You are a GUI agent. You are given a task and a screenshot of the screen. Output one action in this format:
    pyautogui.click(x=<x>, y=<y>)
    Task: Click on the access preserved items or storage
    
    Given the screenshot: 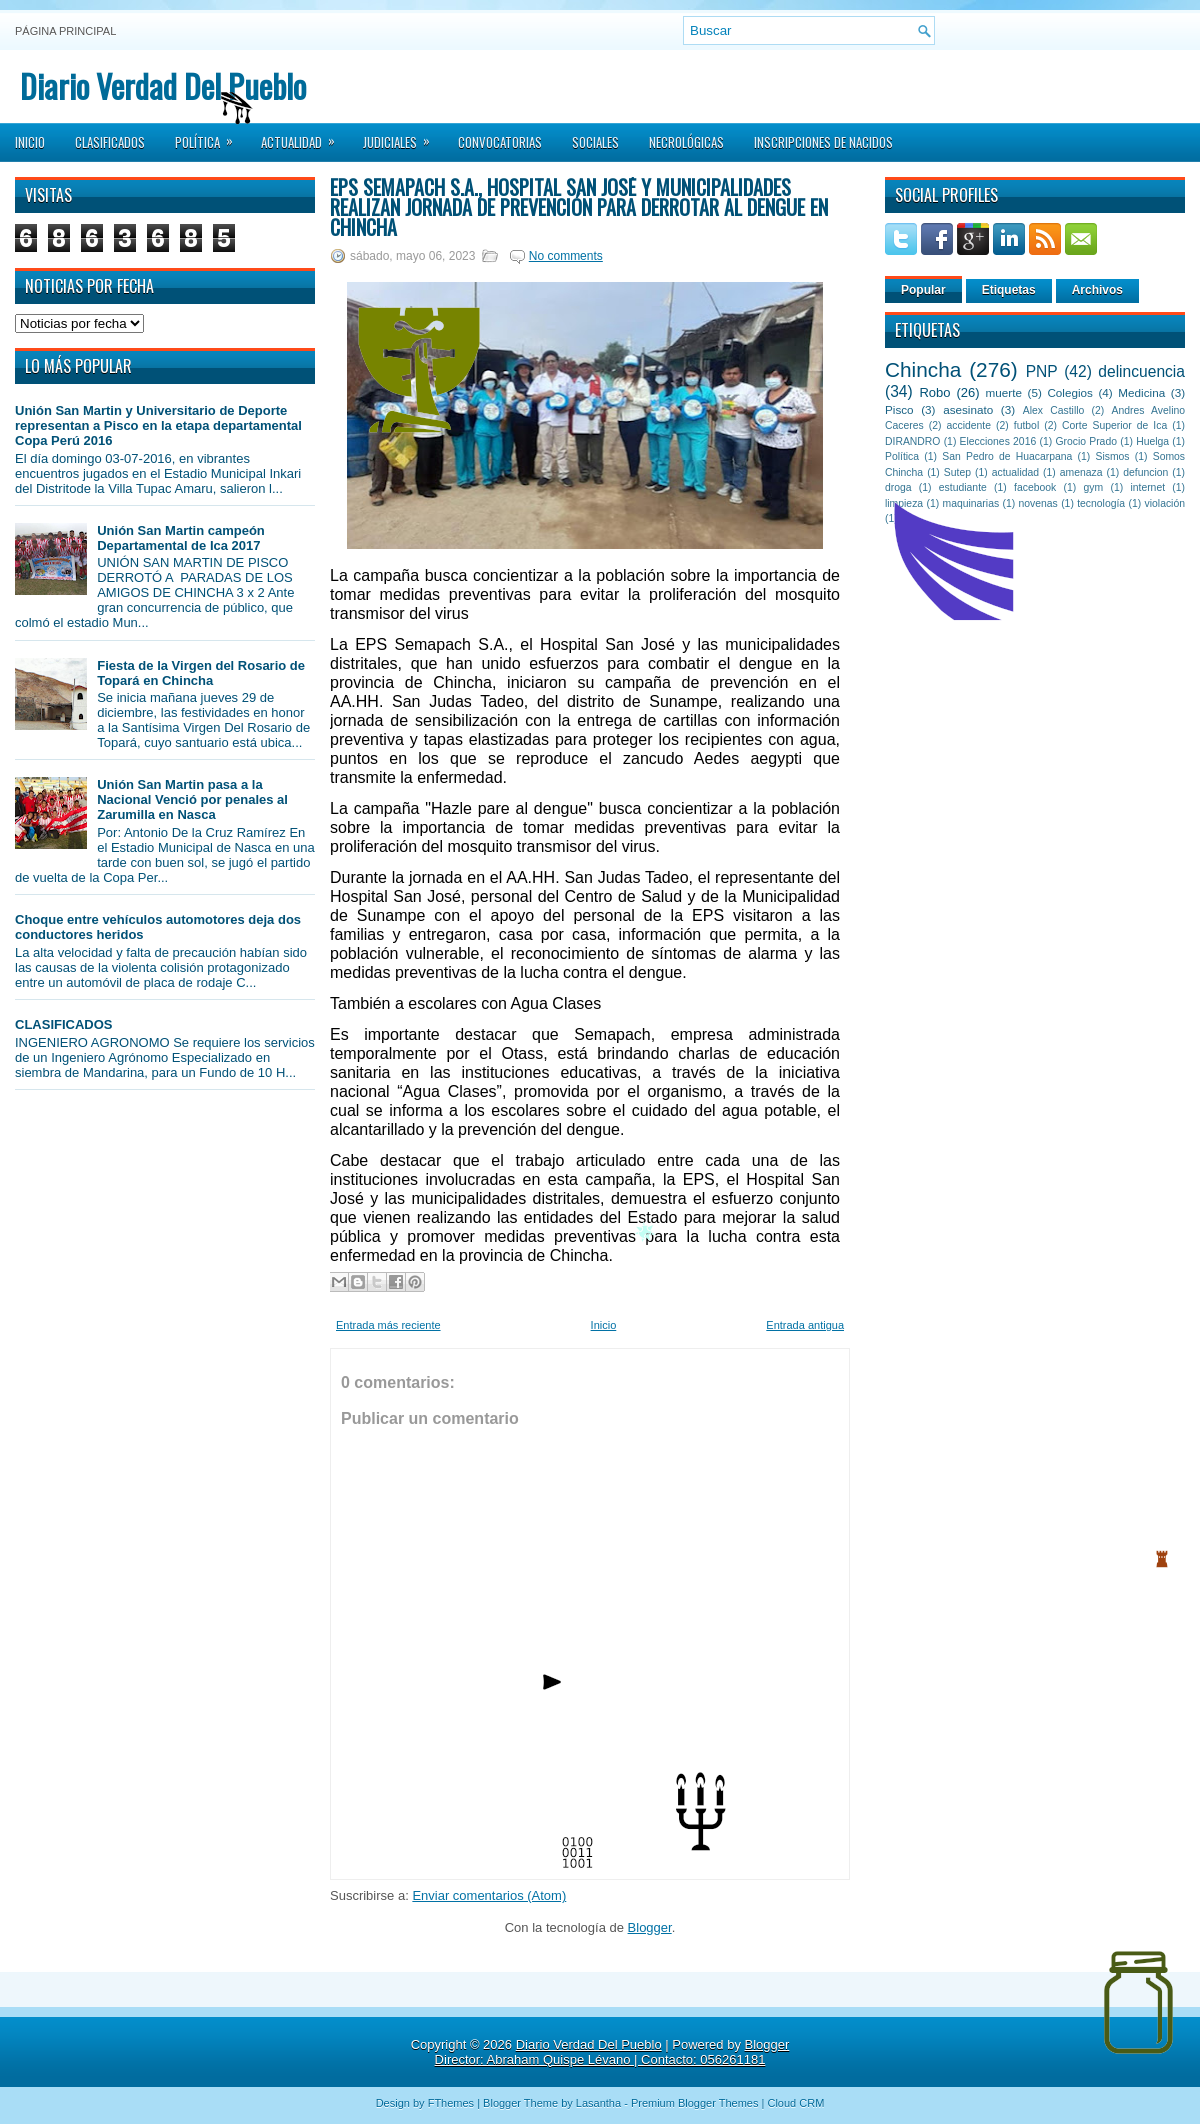 What is the action you would take?
    pyautogui.click(x=1138, y=2002)
    